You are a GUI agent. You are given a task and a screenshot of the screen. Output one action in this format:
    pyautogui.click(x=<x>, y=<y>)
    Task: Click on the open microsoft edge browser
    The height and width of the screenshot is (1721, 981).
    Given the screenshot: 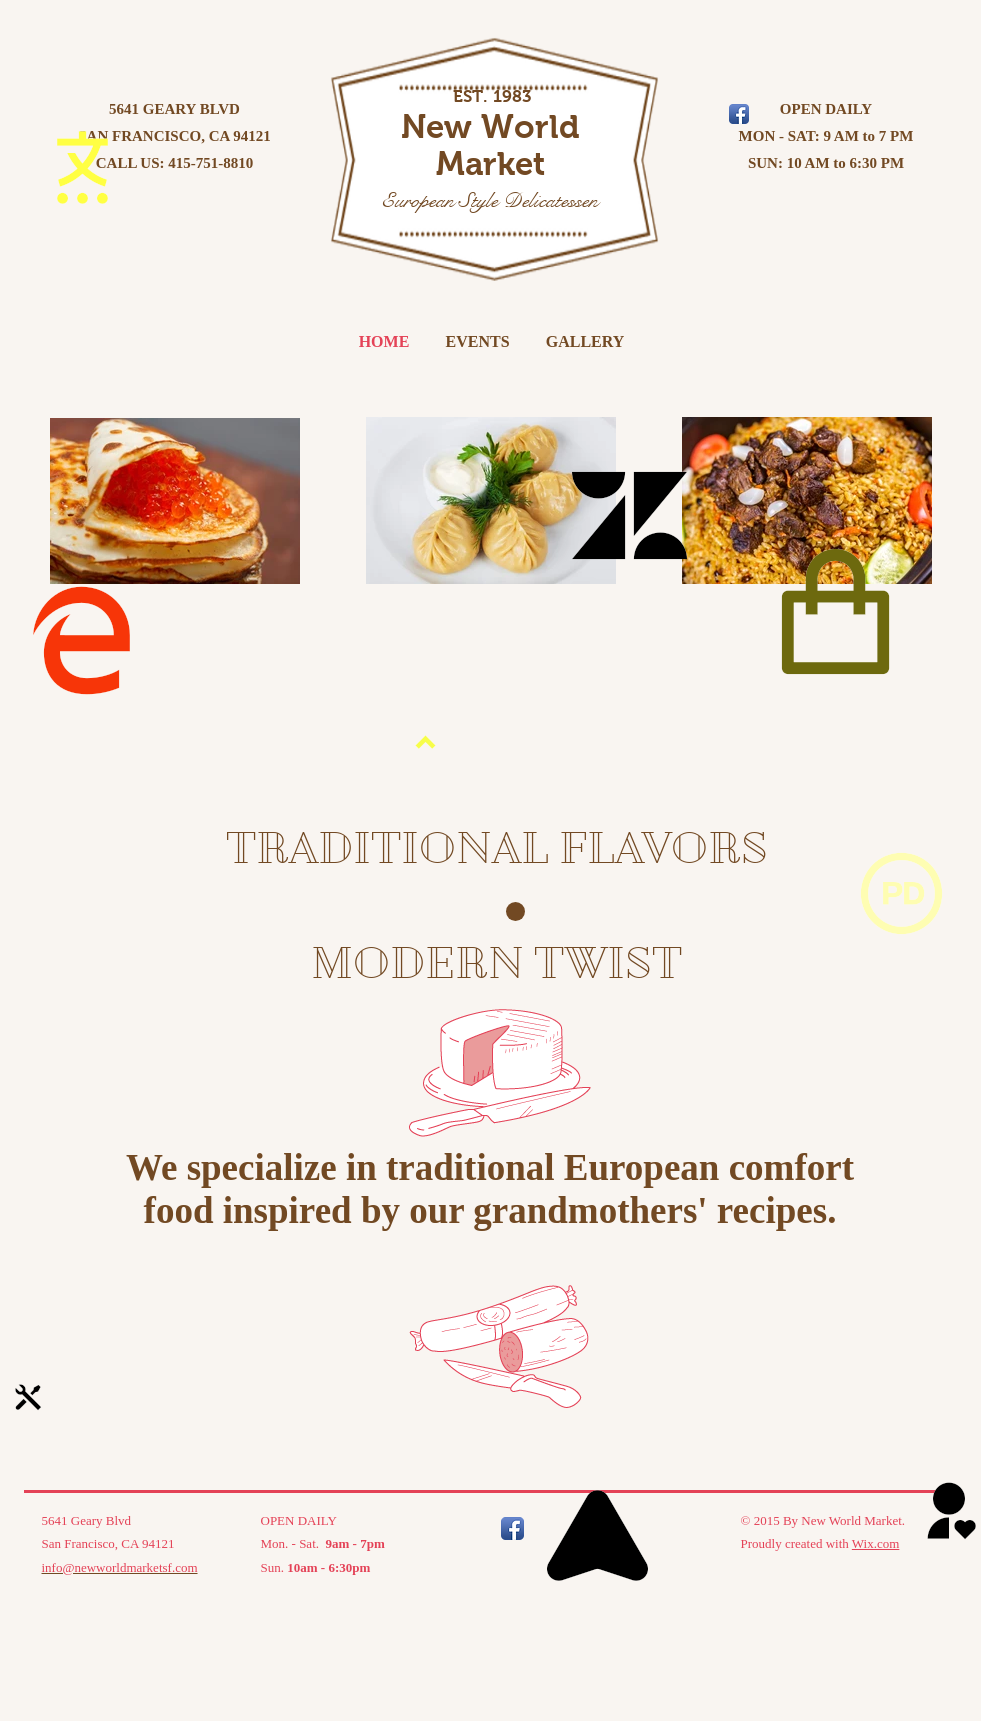 What is the action you would take?
    pyautogui.click(x=81, y=640)
    